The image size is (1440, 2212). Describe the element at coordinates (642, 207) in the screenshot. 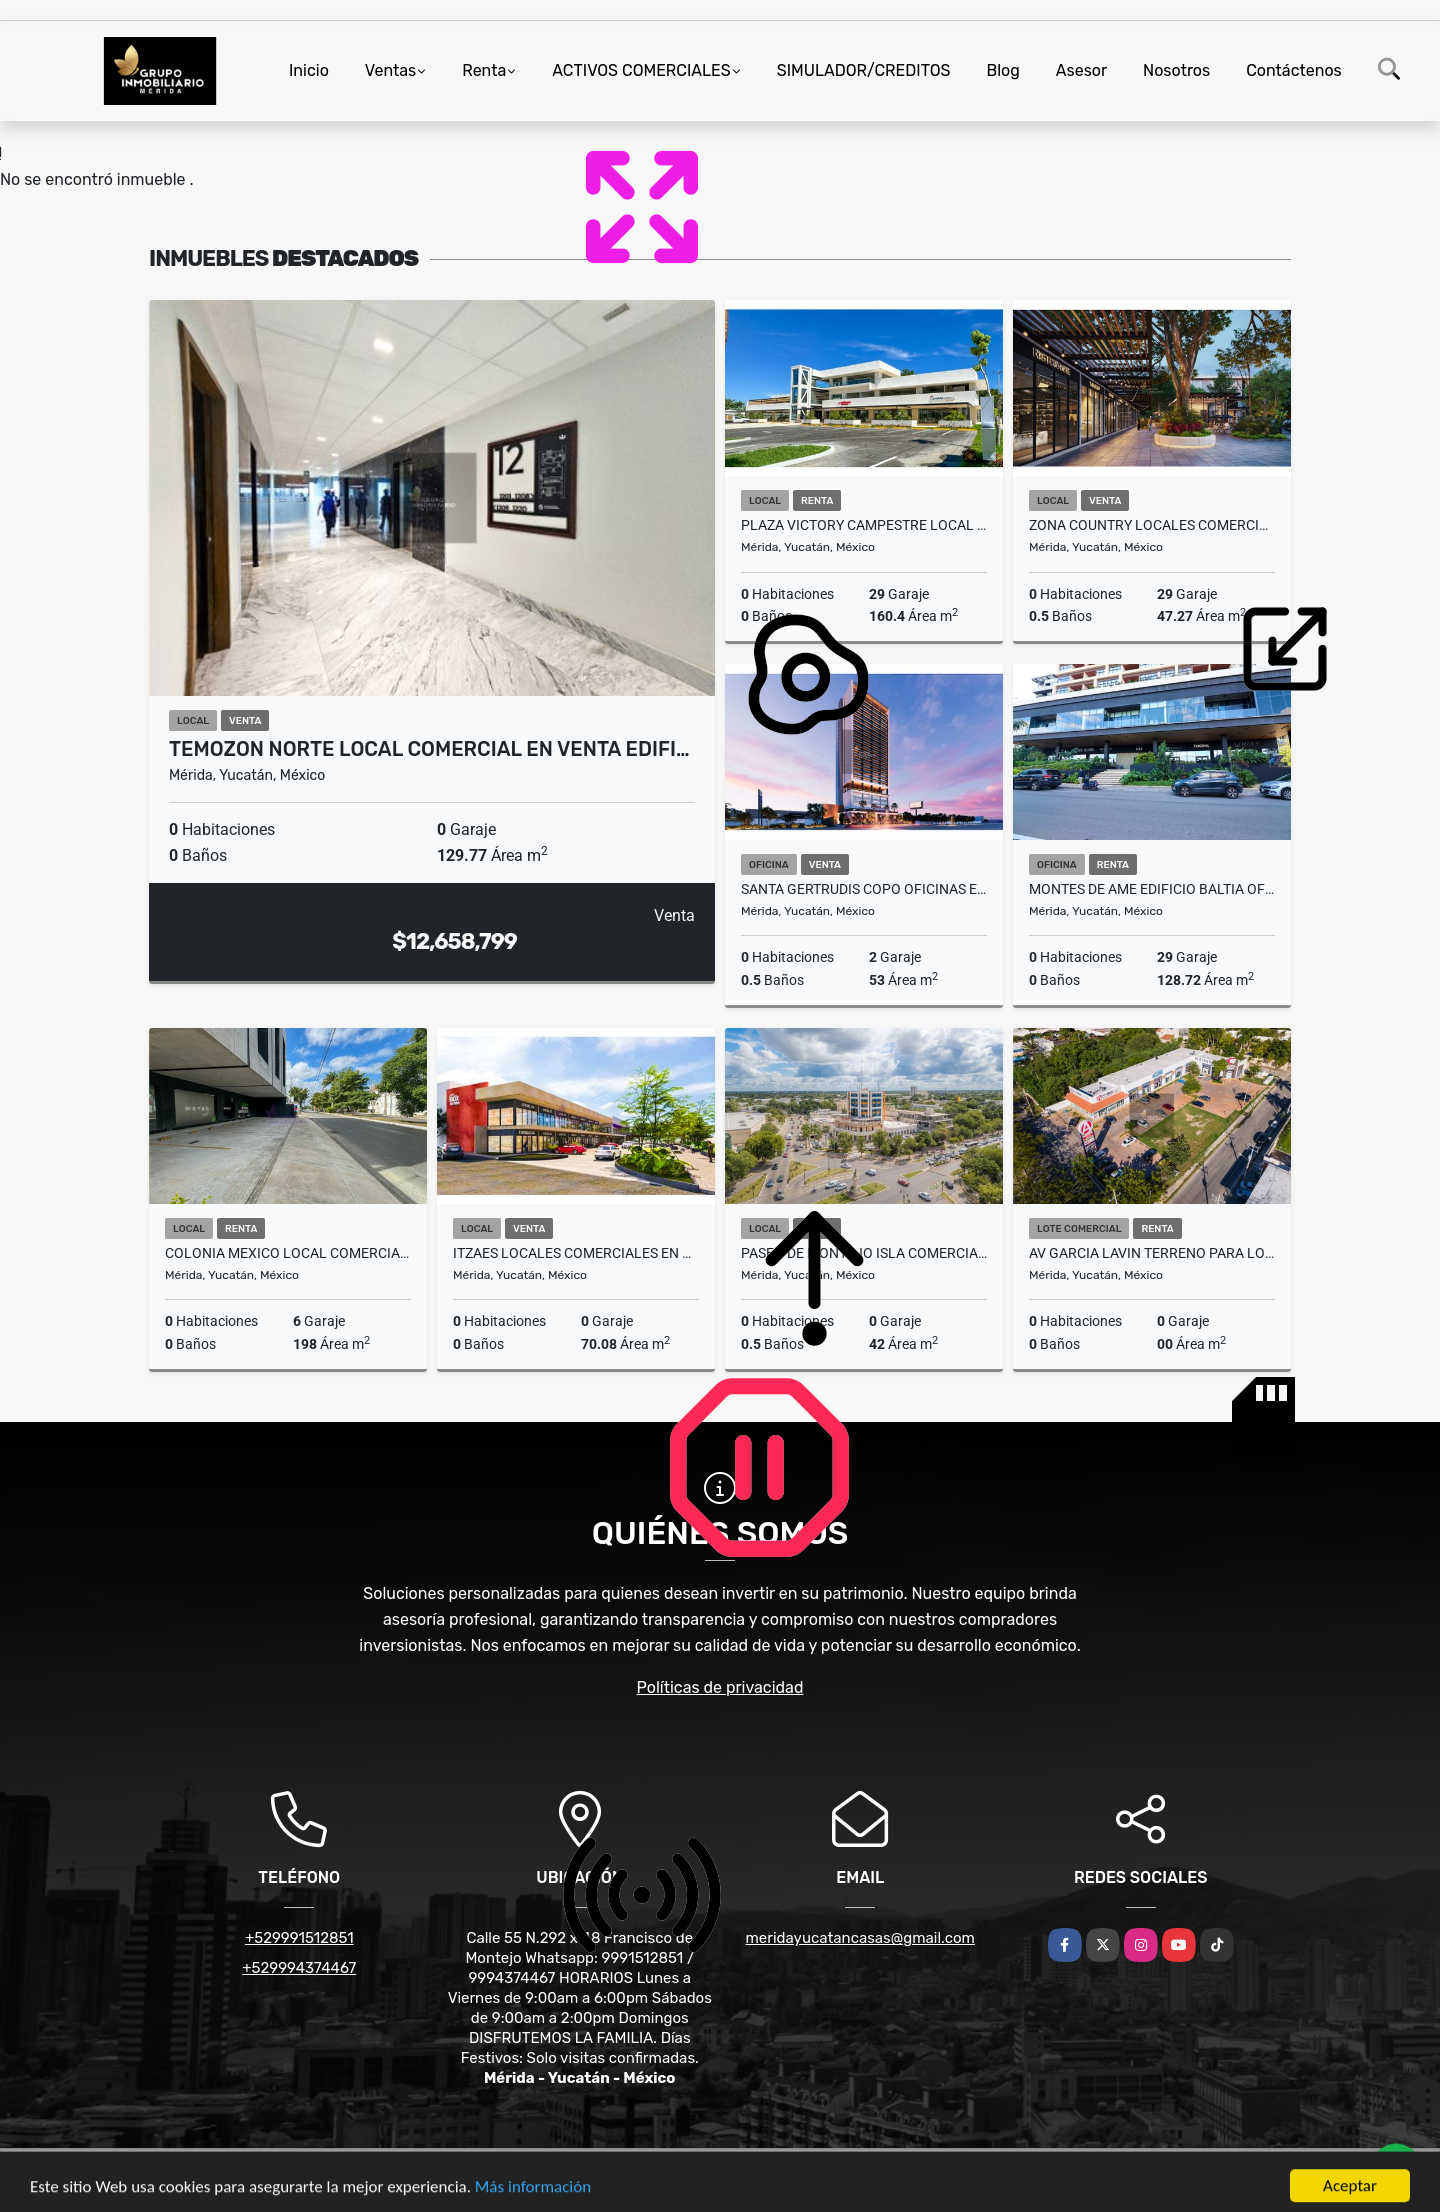

I see `expand to fullscreen mode` at that location.